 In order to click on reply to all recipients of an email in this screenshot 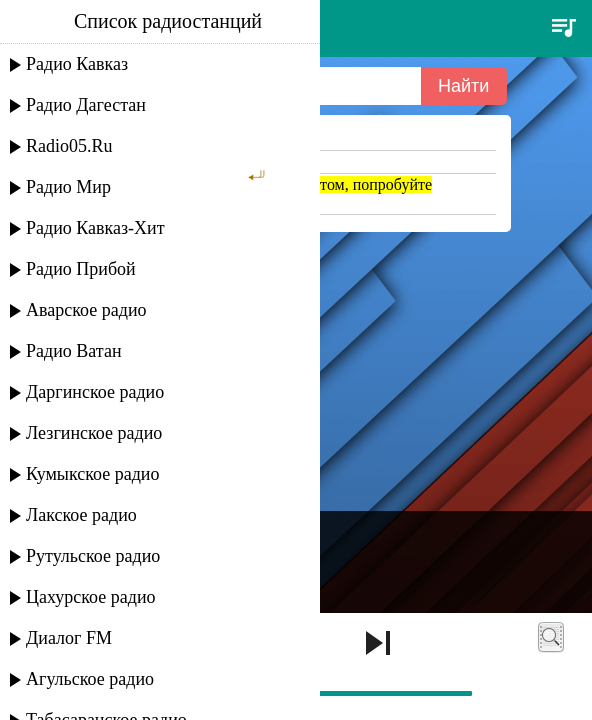, I will do `click(256, 174)`.